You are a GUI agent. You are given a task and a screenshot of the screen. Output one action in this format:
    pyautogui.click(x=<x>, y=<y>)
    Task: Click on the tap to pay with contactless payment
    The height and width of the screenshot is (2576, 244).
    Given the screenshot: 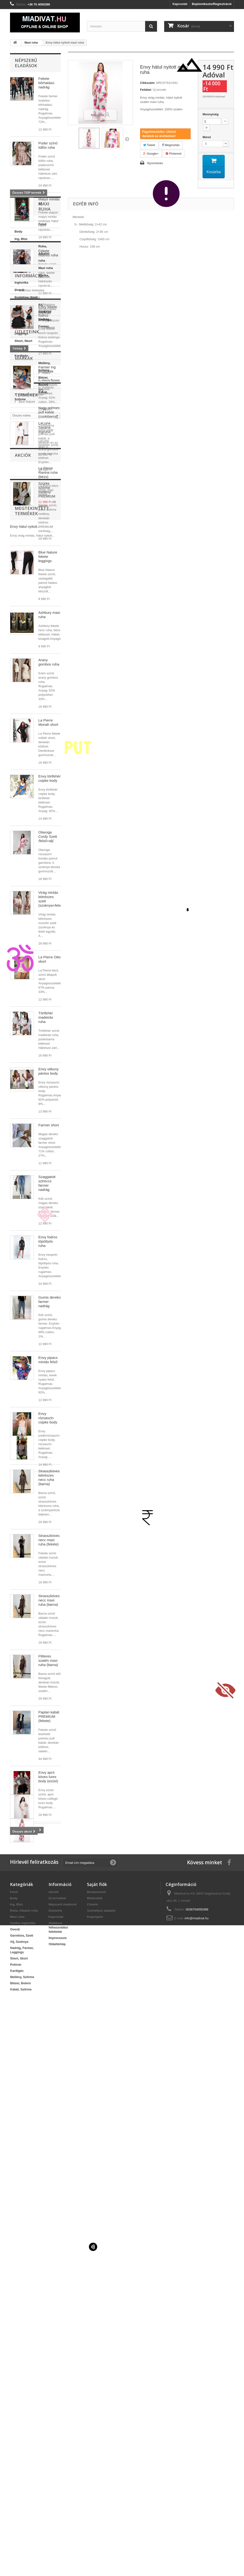 What is the action you would take?
    pyautogui.click(x=93, y=2247)
    